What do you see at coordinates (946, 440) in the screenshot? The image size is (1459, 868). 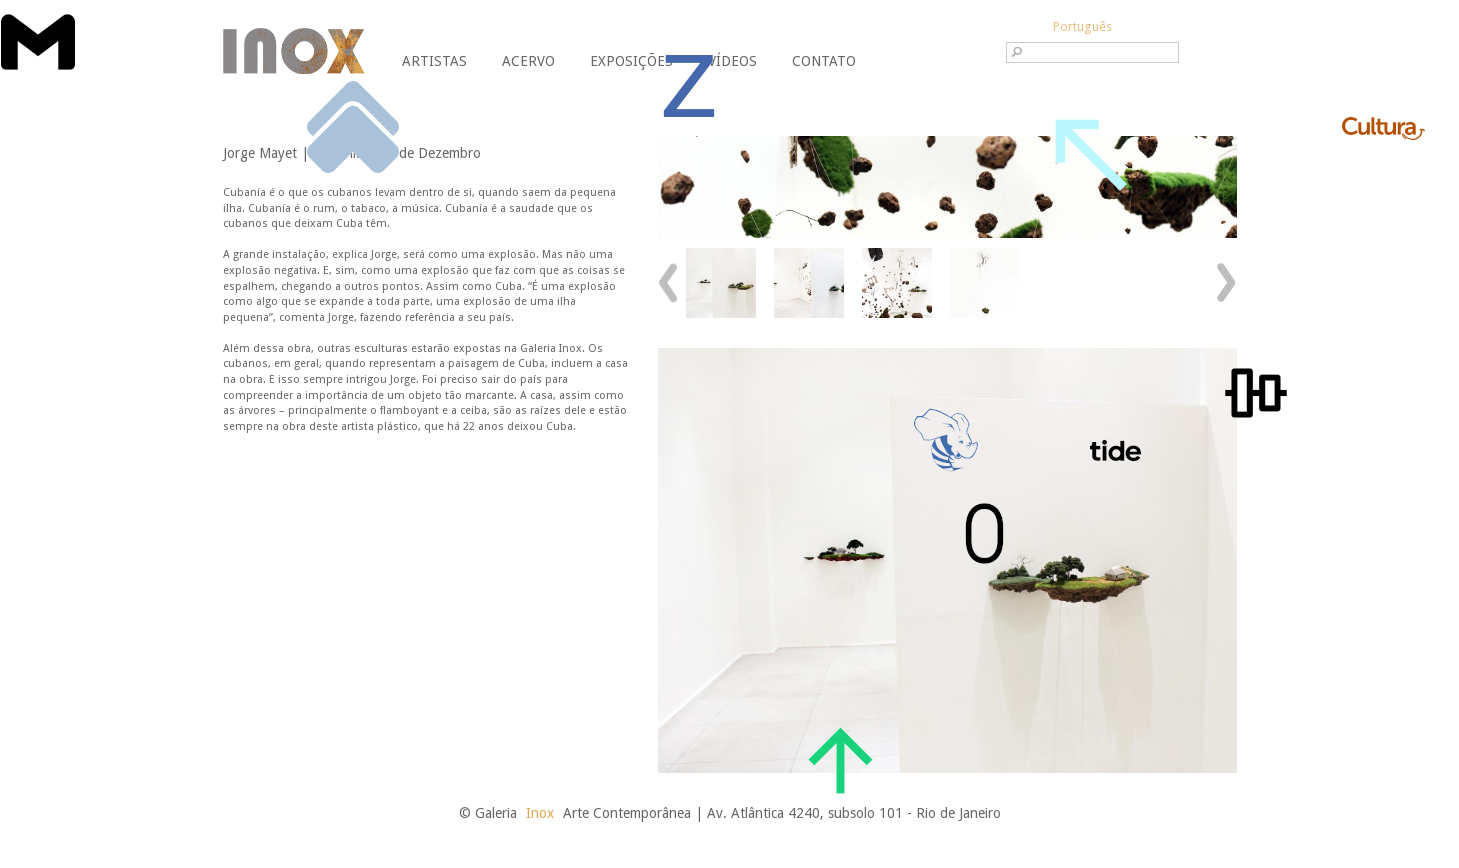 I see `apache hive data warehouse software logo` at bounding box center [946, 440].